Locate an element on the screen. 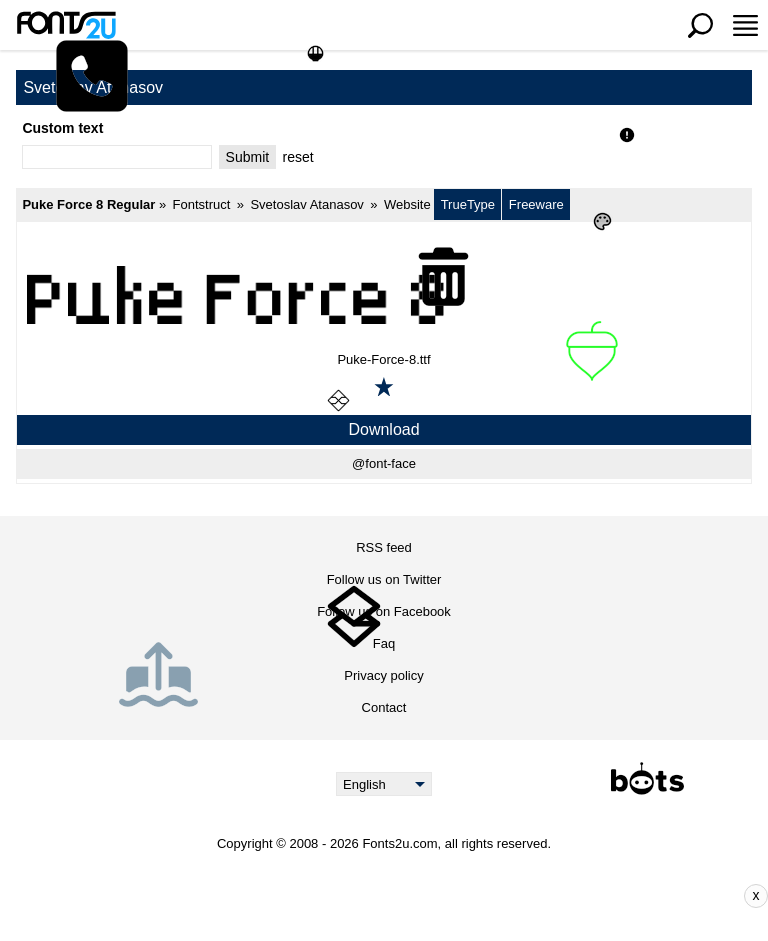  browse asian or rice-based cuisine options is located at coordinates (315, 53).